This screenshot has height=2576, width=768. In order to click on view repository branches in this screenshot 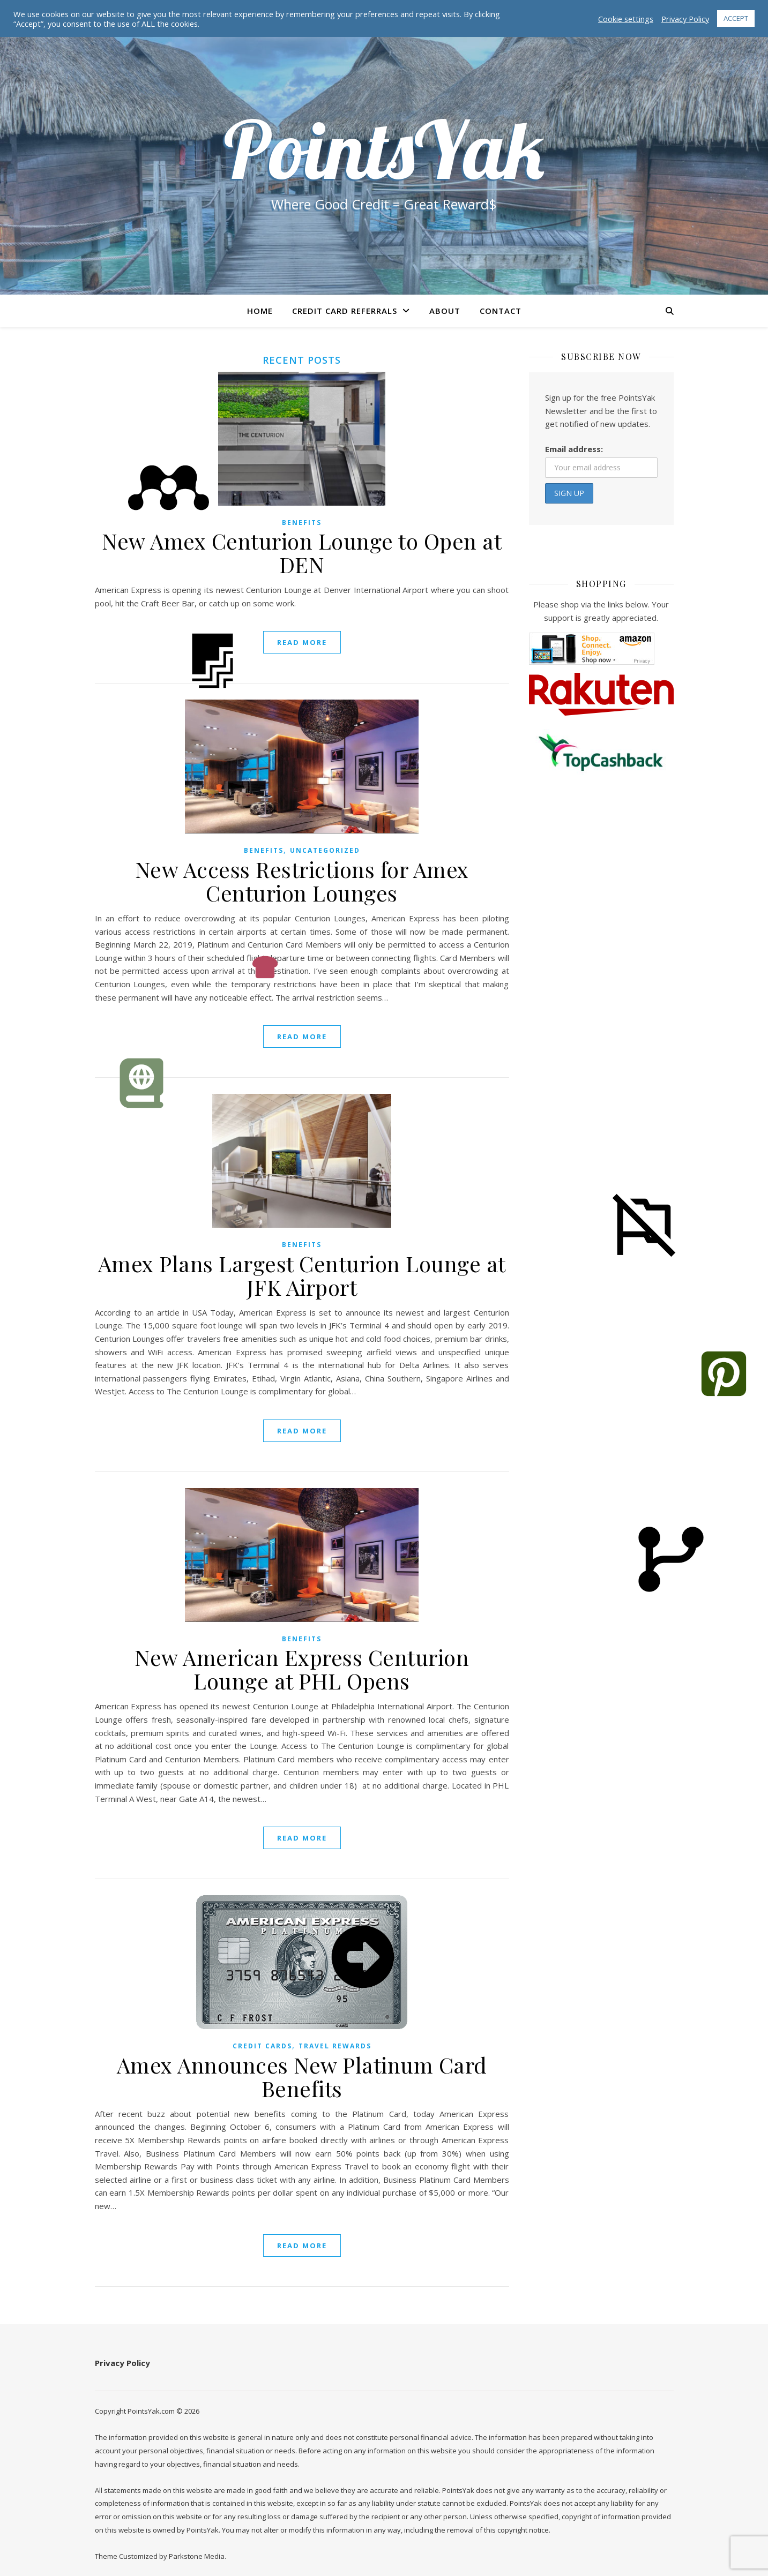, I will do `click(671, 1559)`.